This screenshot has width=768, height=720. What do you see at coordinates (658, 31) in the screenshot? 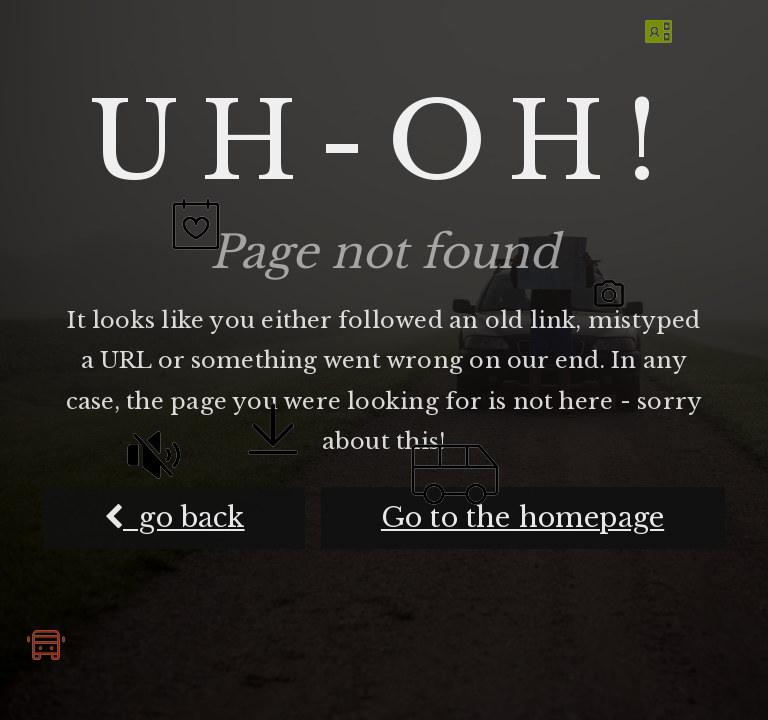
I see `start or join a video conference` at bounding box center [658, 31].